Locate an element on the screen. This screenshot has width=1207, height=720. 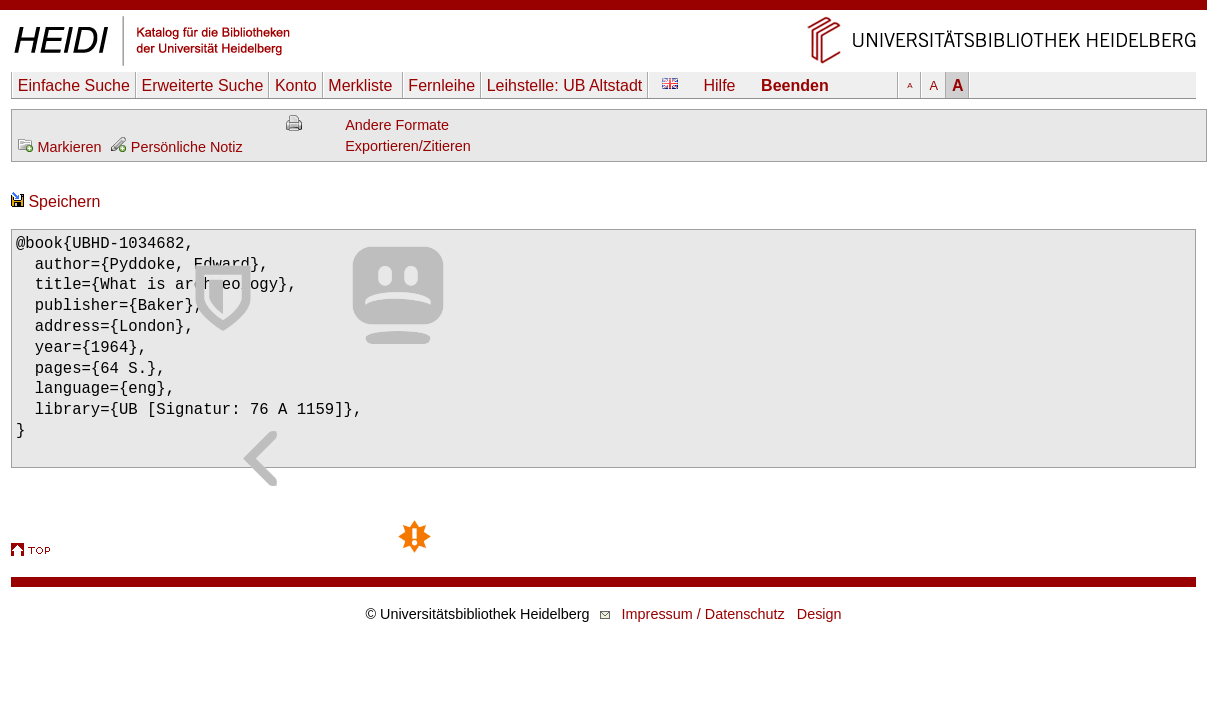
go back to previous screen is located at coordinates (258, 458).